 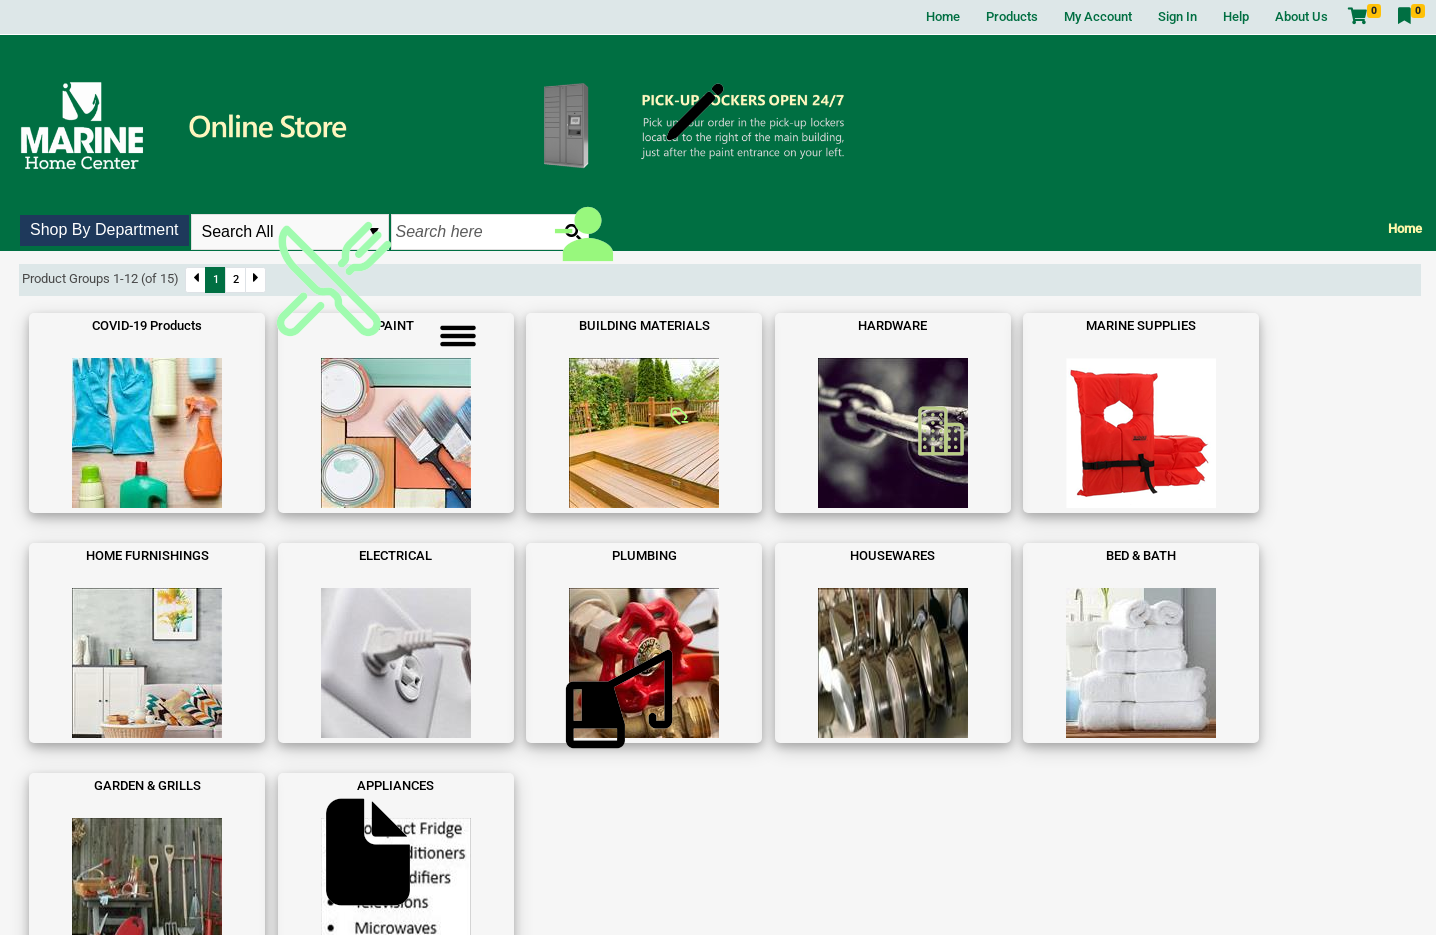 I want to click on remove a contact or friend, so click(x=584, y=234).